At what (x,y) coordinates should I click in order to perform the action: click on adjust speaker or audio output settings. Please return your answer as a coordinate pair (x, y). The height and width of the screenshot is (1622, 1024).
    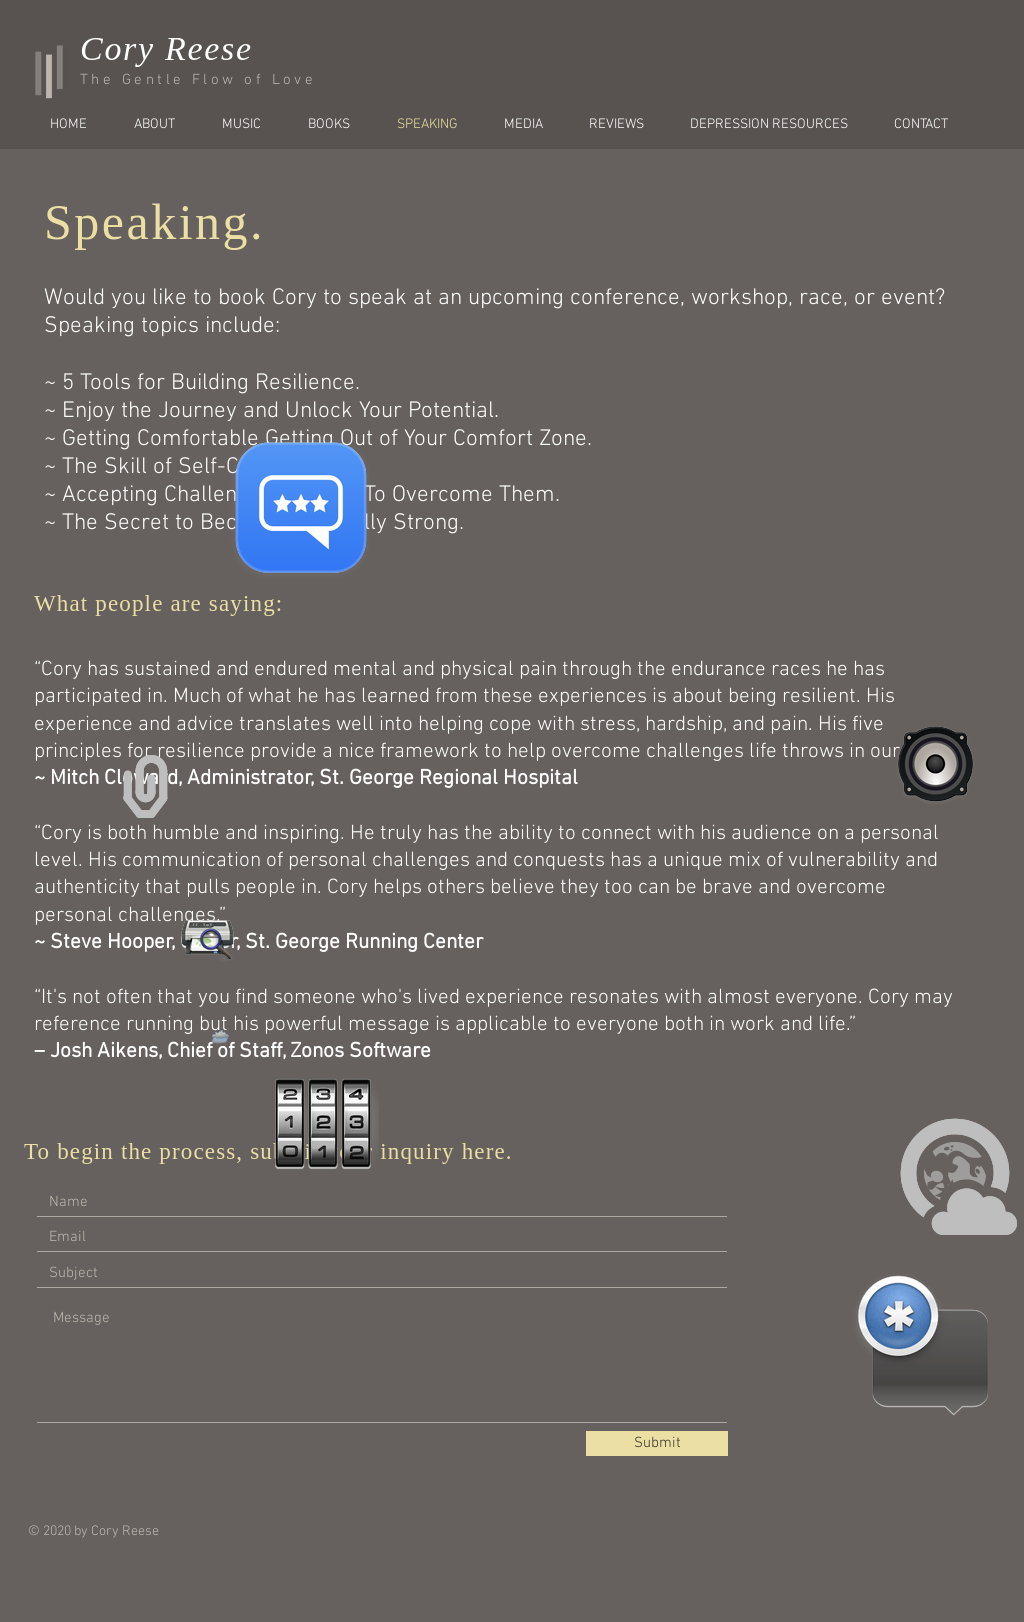
    Looking at the image, I should click on (935, 763).